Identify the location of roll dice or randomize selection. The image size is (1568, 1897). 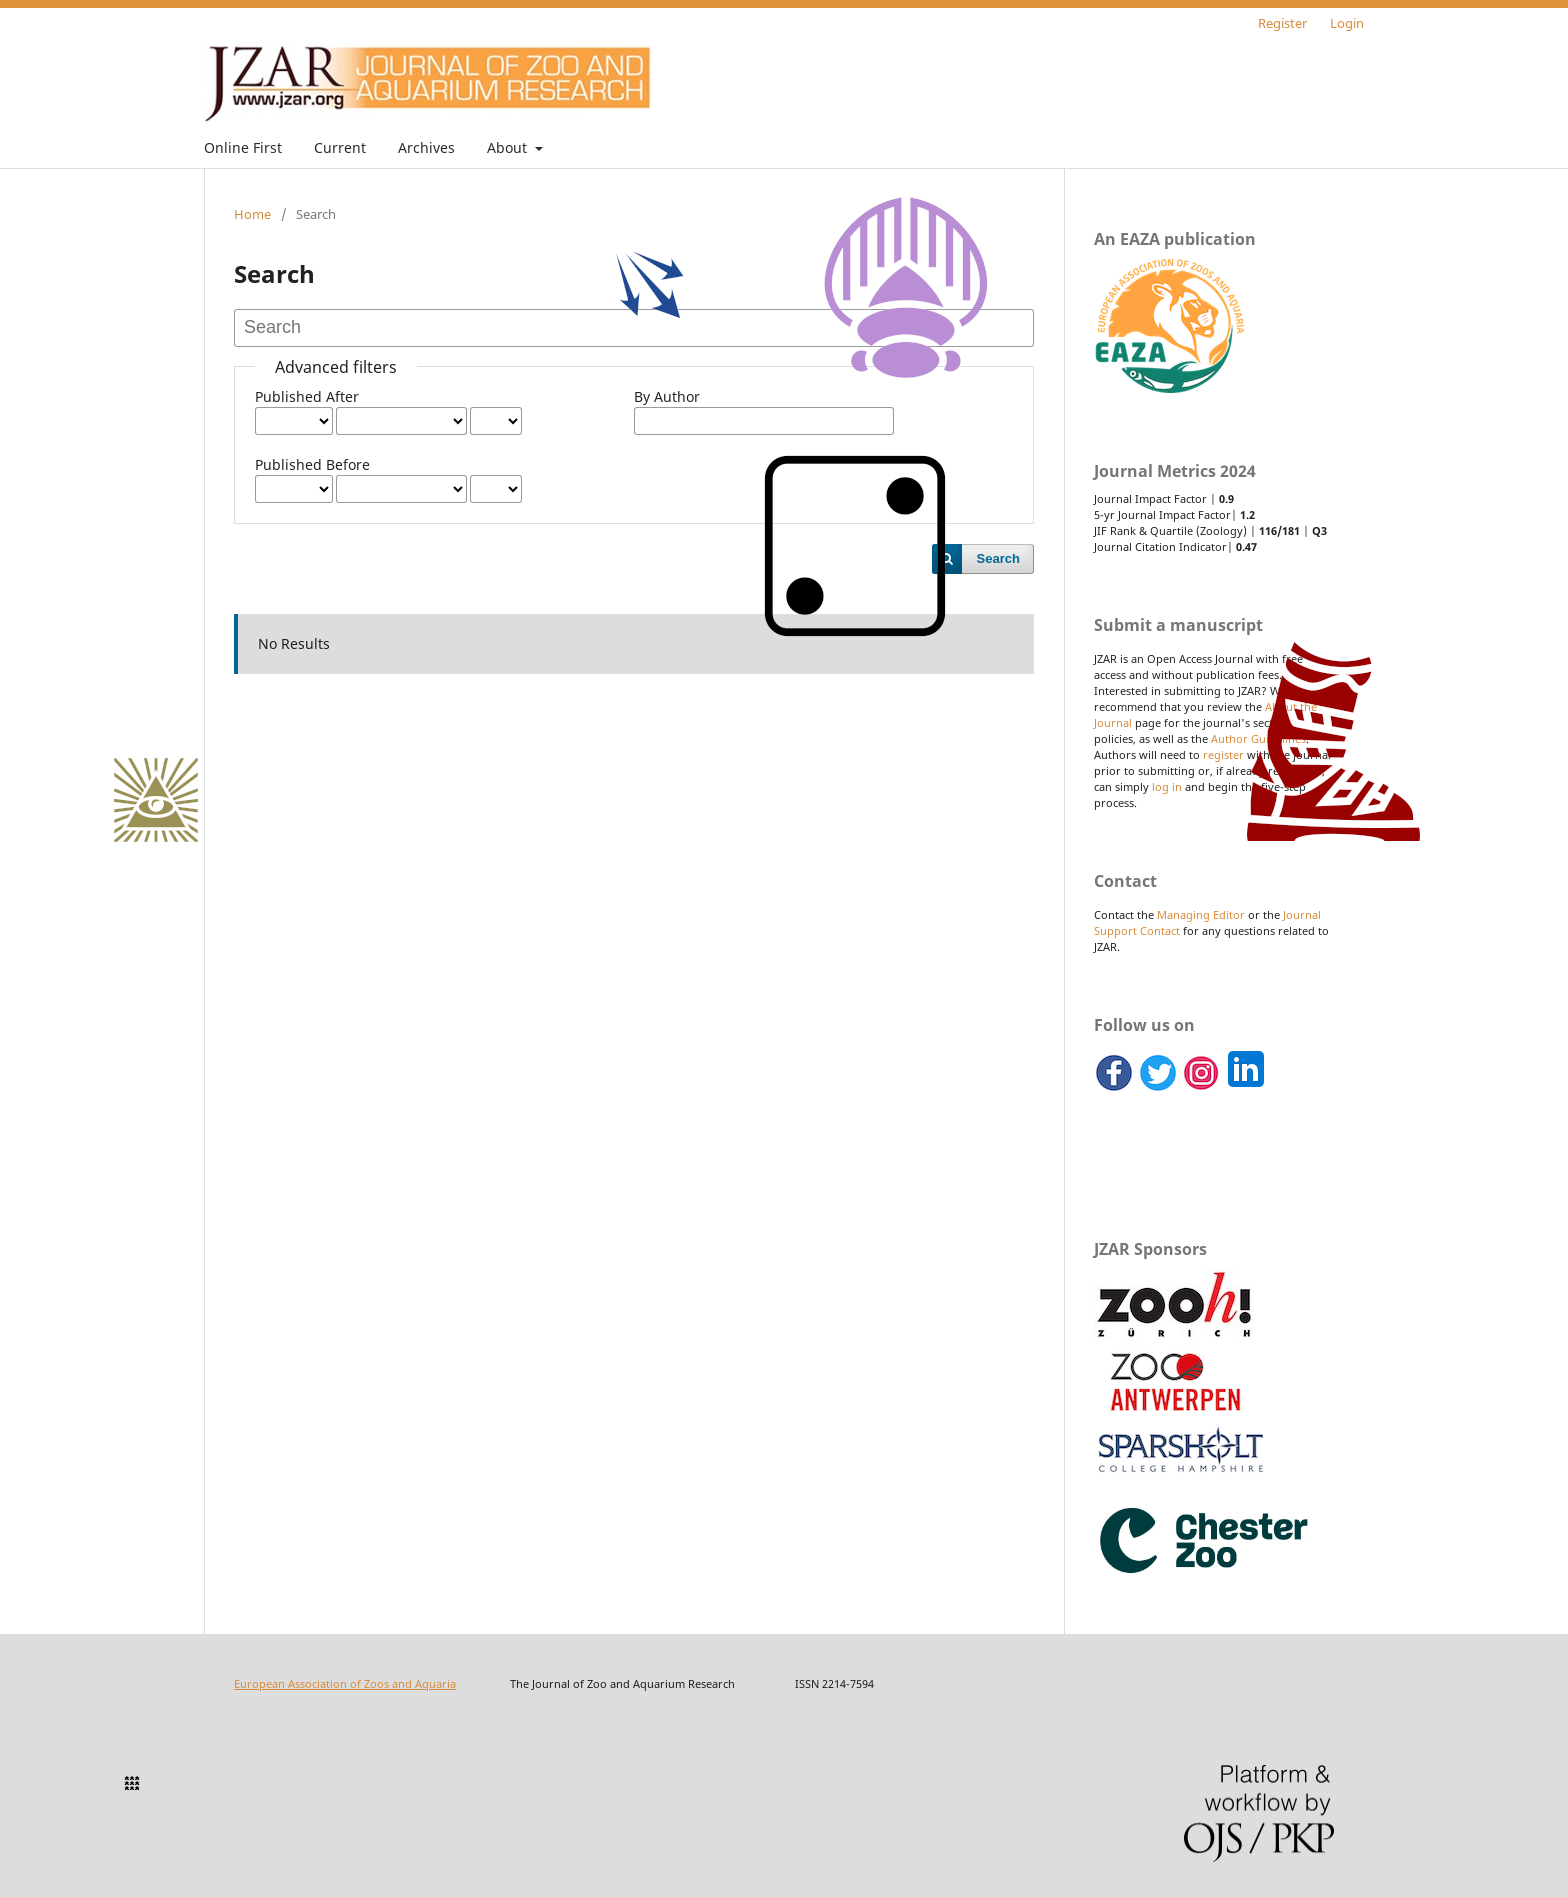
(855, 546).